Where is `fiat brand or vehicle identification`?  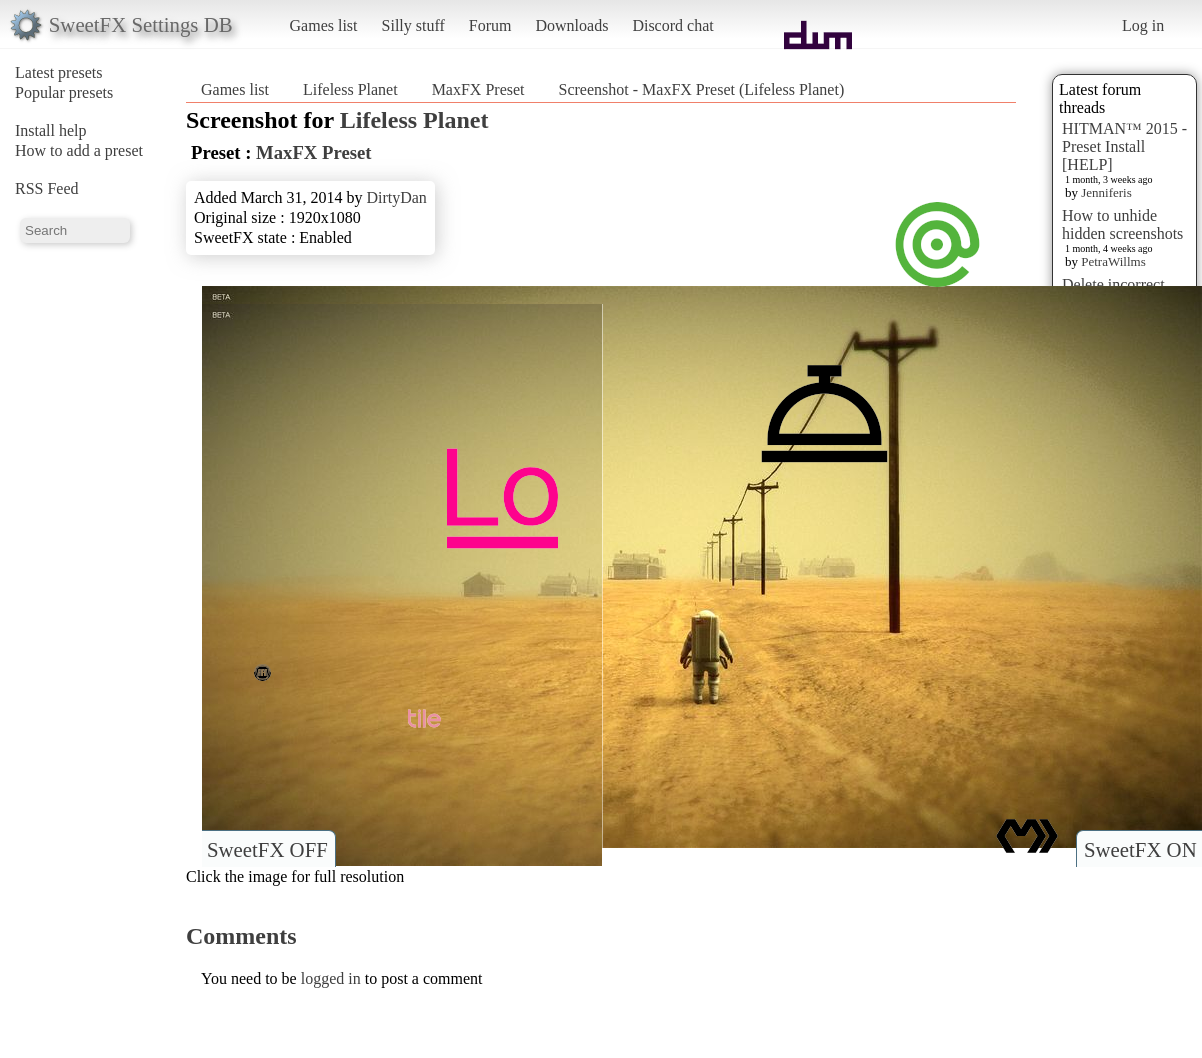
fiat brand or vehicle identification is located at coordinates (262, 672).